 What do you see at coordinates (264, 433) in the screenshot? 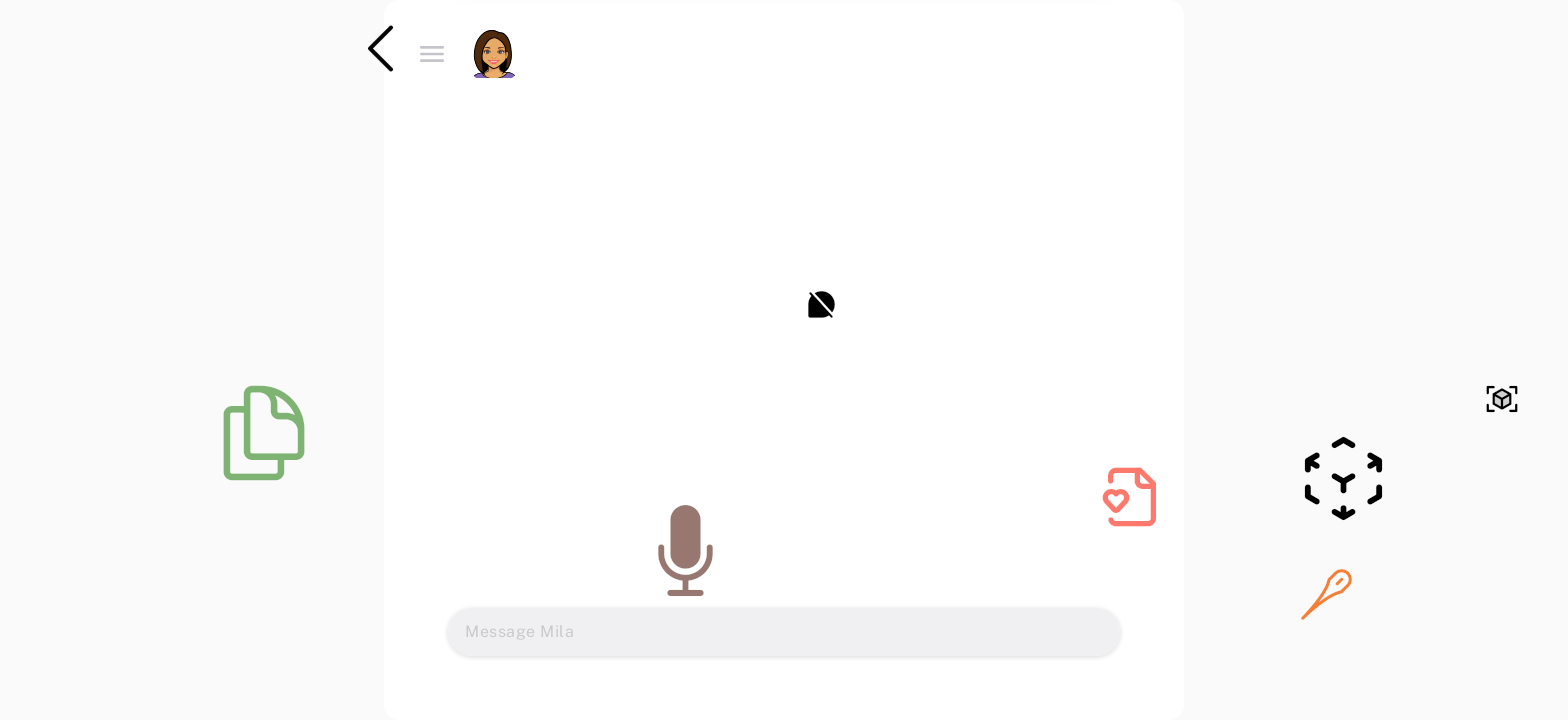
I see `copy to clipboard` at bounding box center [264, 433].